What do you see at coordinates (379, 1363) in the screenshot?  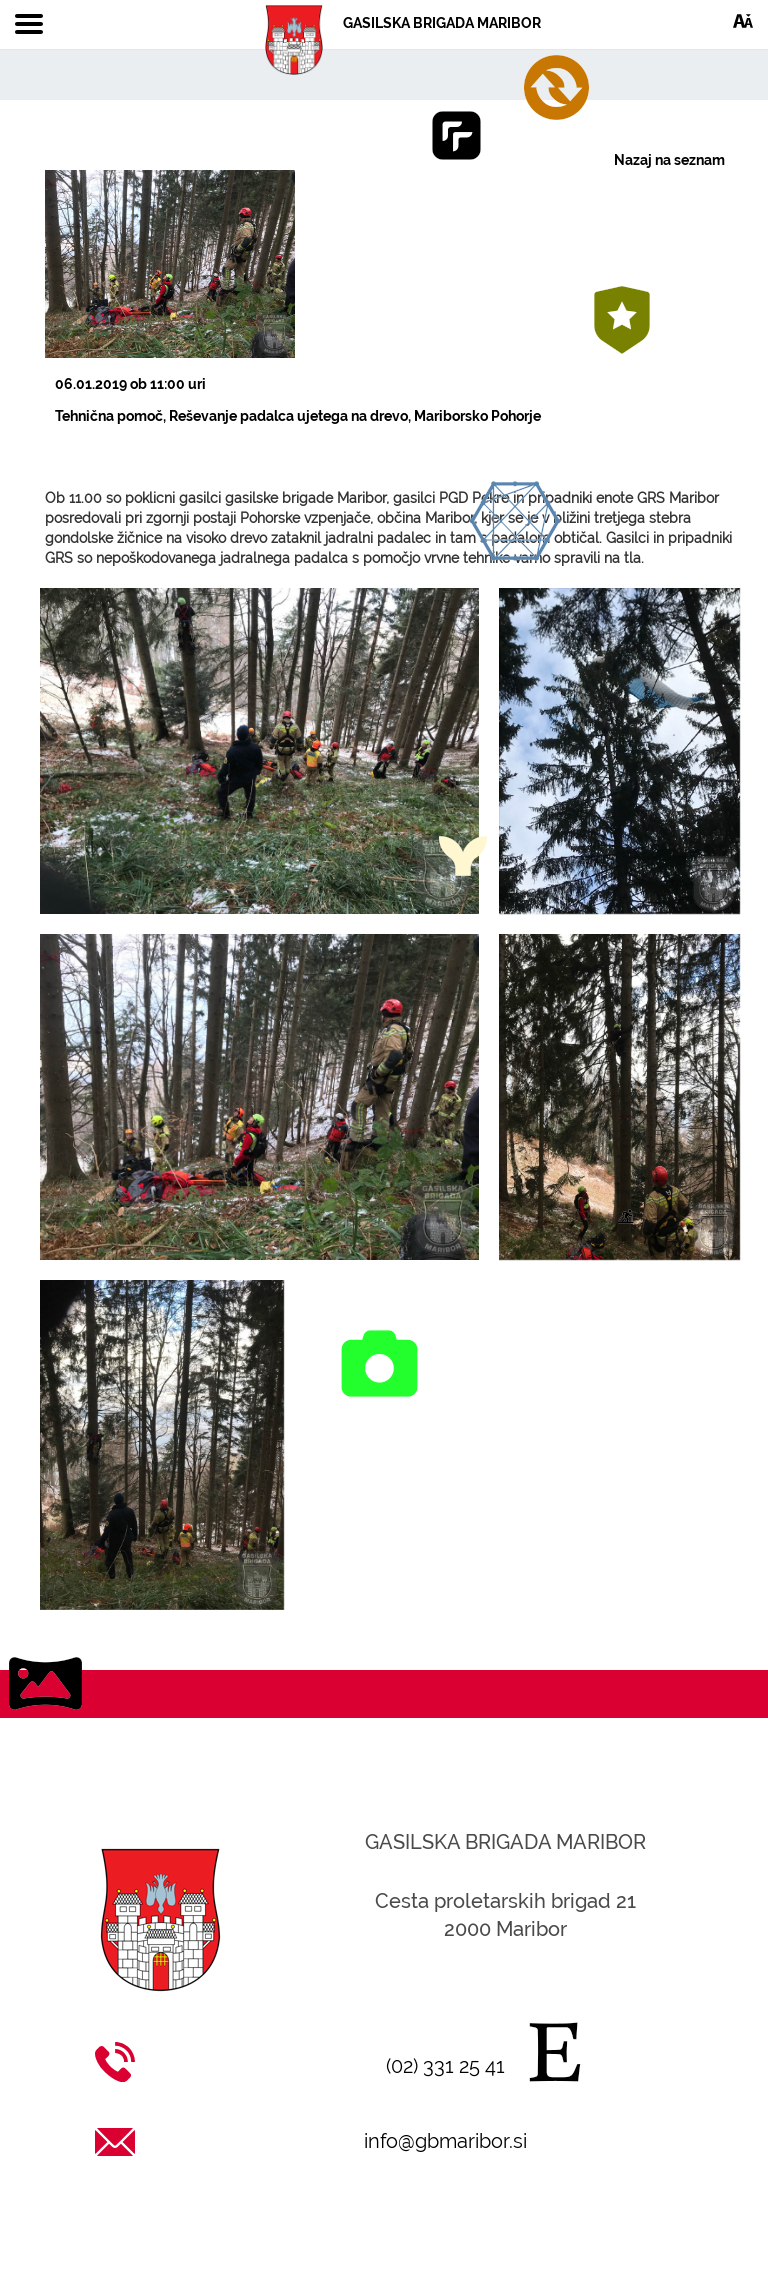 I see `take a photo` at bounding box center [379, 1363].